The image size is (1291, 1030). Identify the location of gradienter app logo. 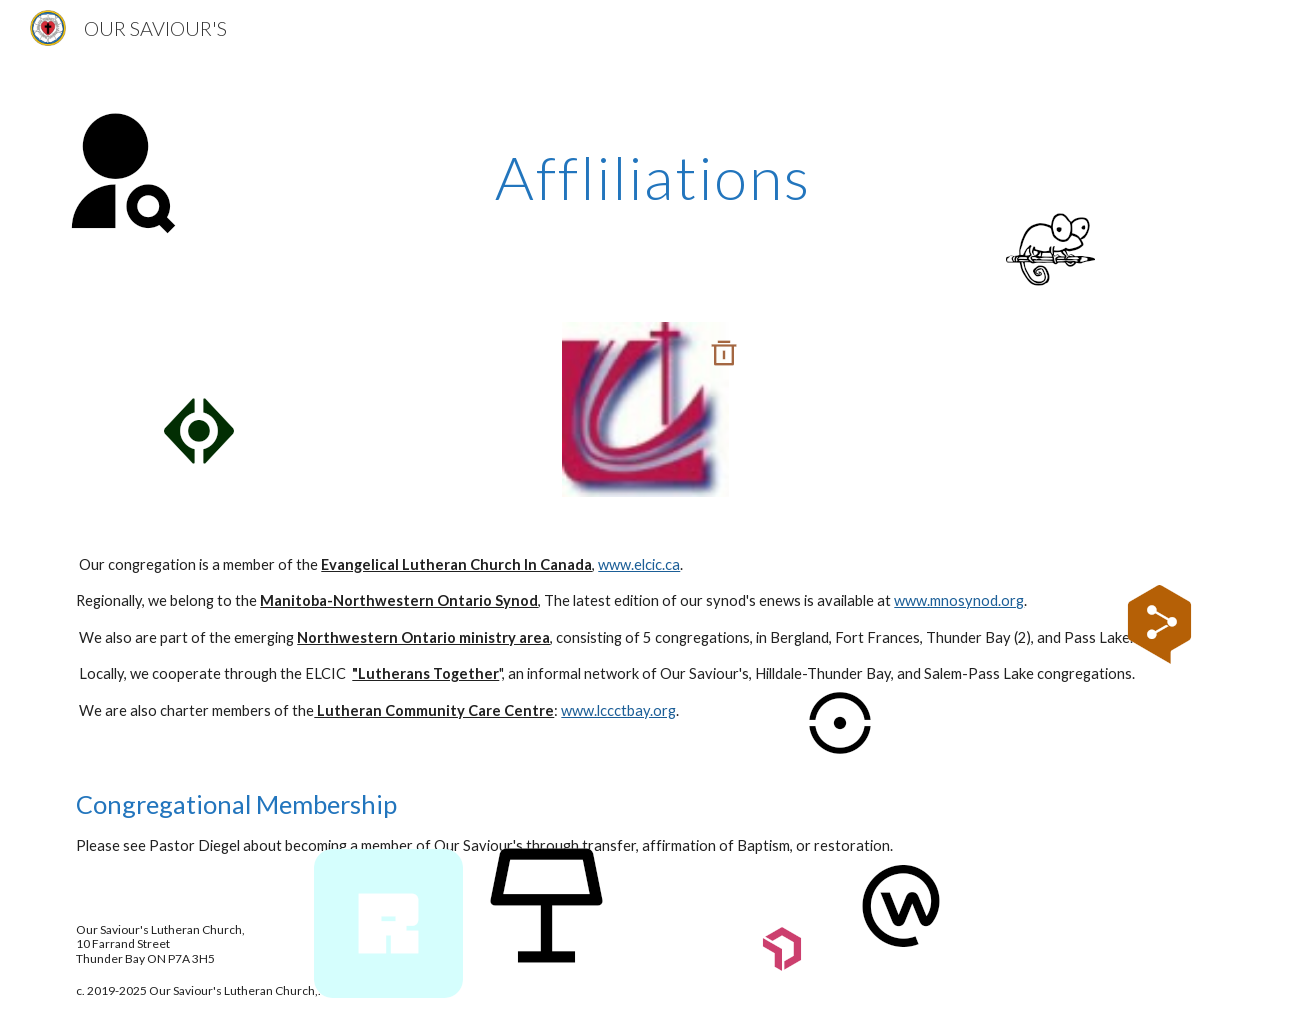
(840, 723).